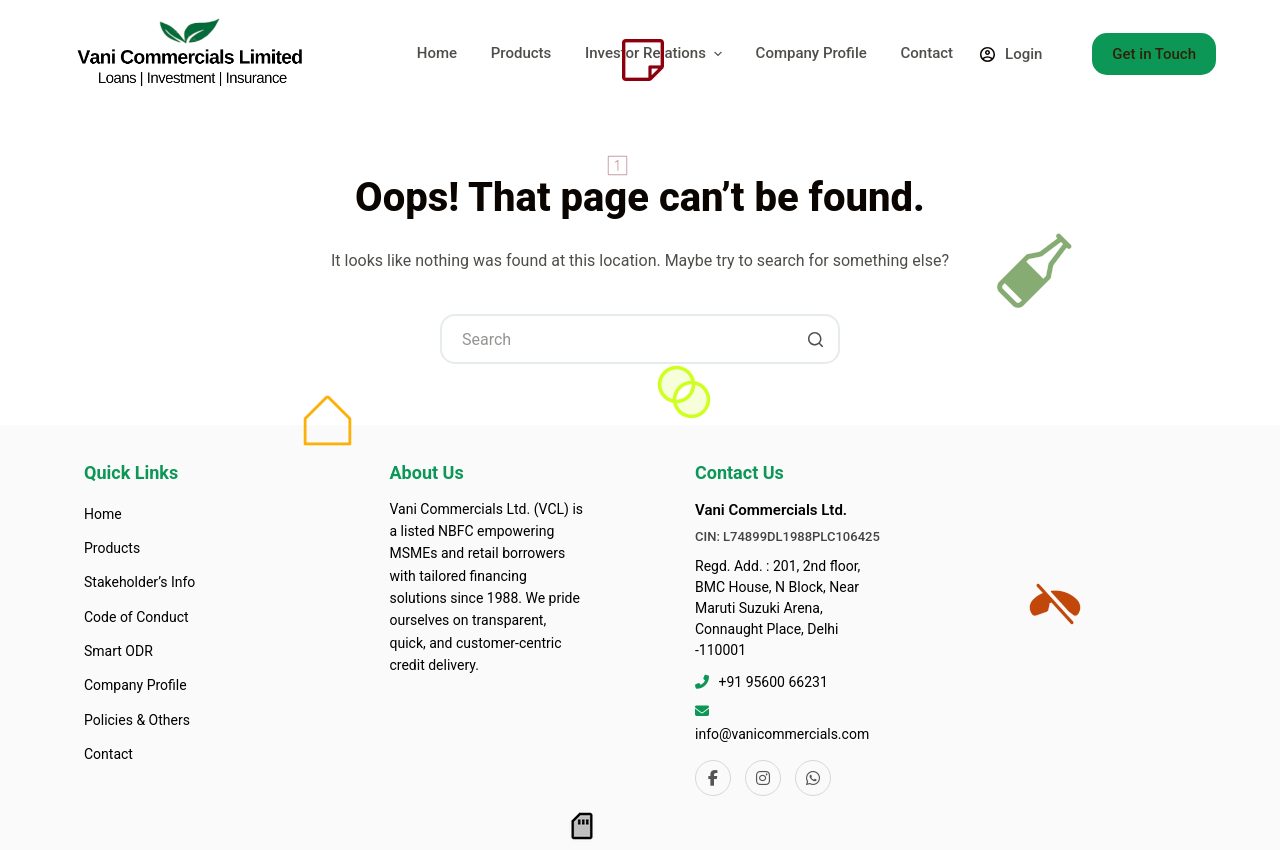  Describe the element at coordinates (582, 826) in the screenshot. I see `access sd card storage` at that location.